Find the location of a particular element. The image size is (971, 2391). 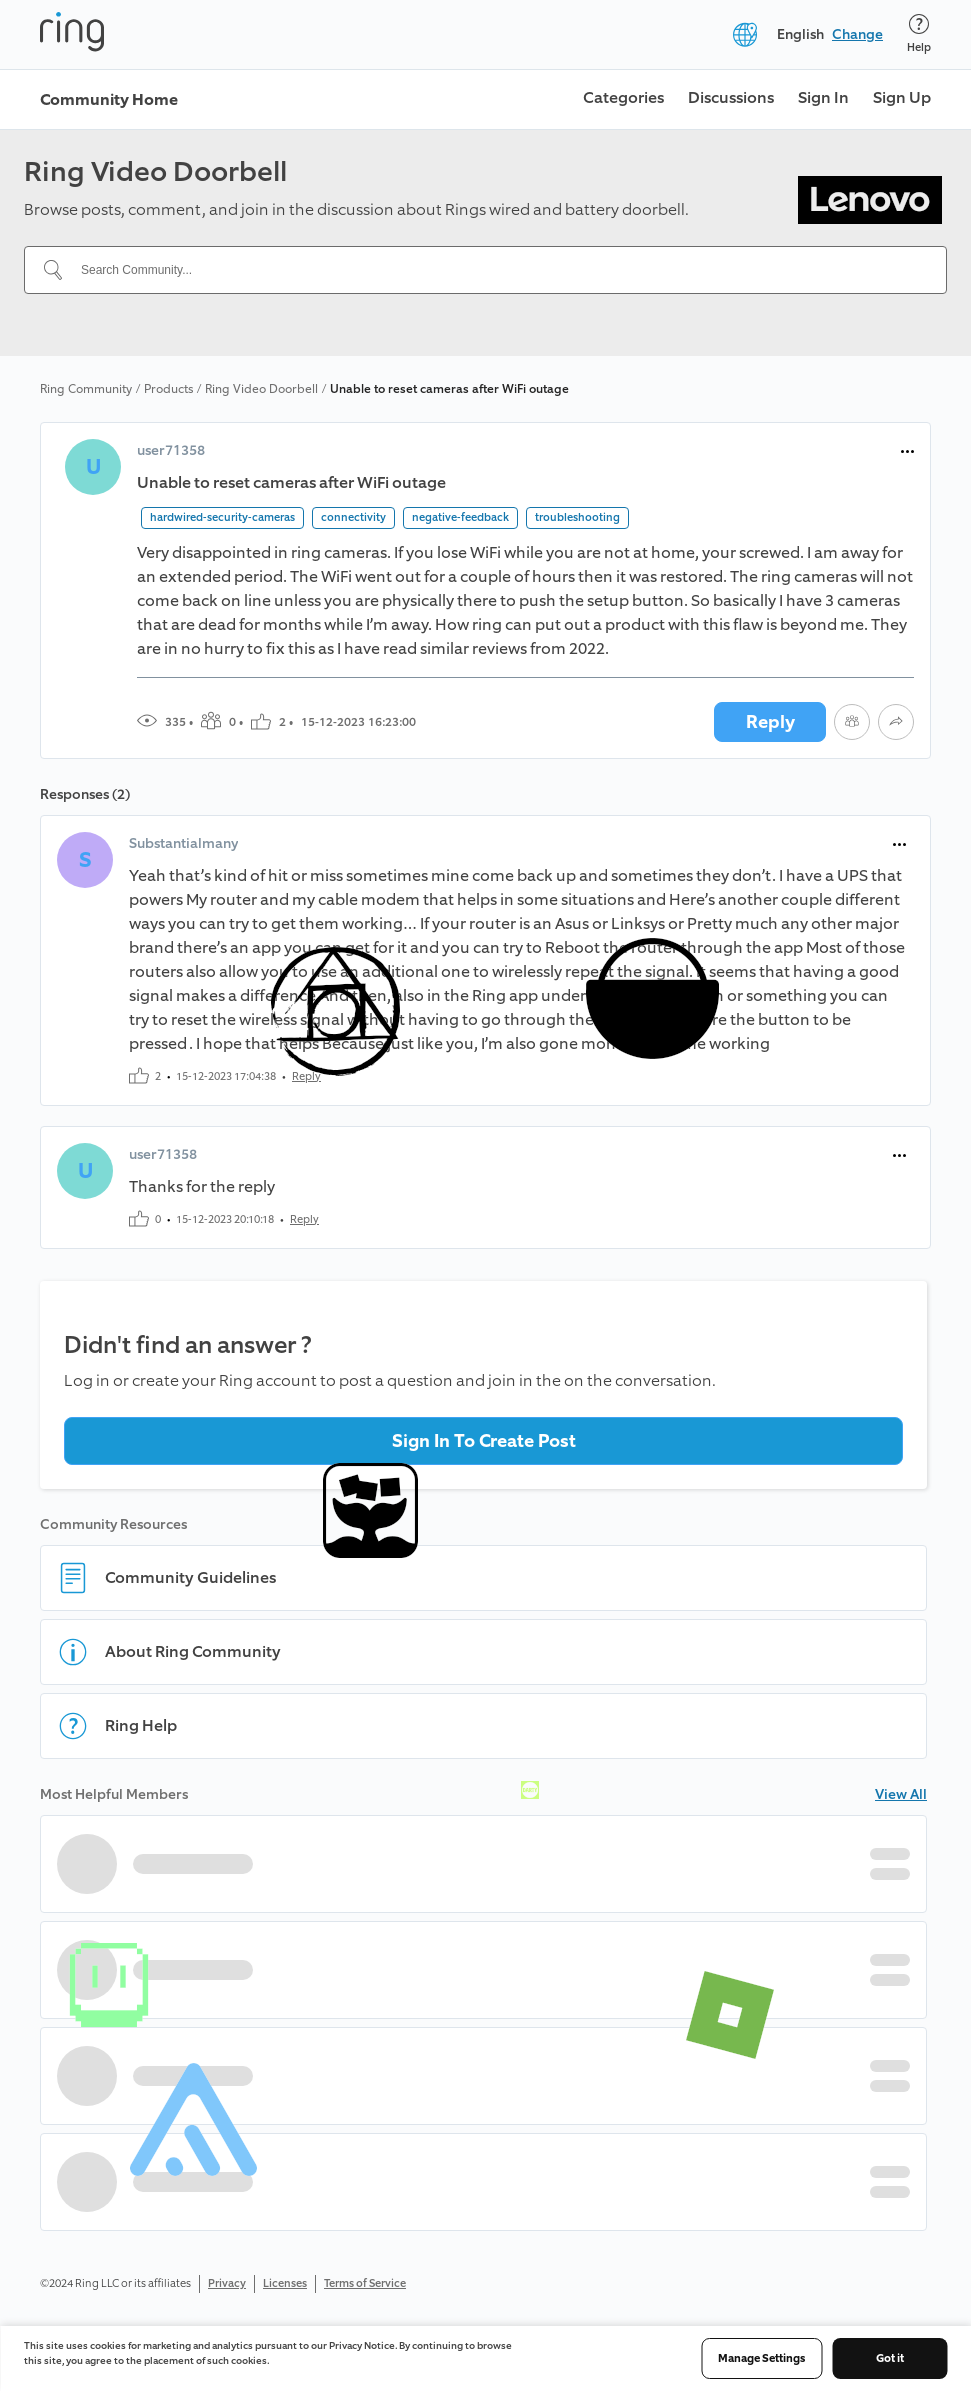

open aseprite pixel art editor is located at coordinates (109, 1985).